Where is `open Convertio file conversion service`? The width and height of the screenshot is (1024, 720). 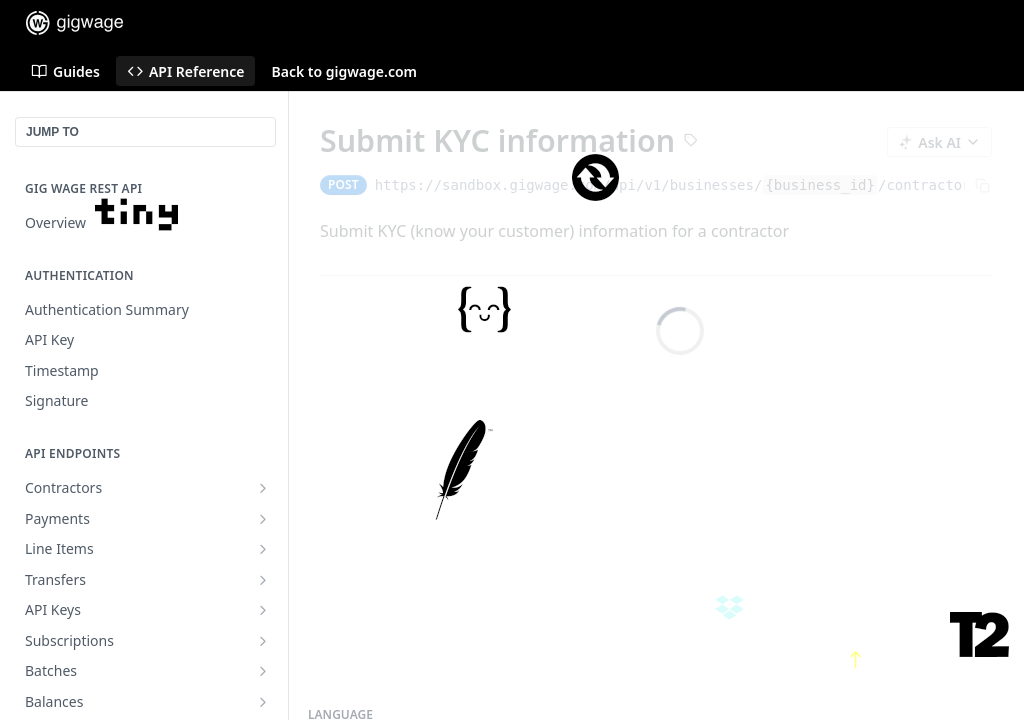
open Convertio file conversion service is located at coordinates (595, 177).